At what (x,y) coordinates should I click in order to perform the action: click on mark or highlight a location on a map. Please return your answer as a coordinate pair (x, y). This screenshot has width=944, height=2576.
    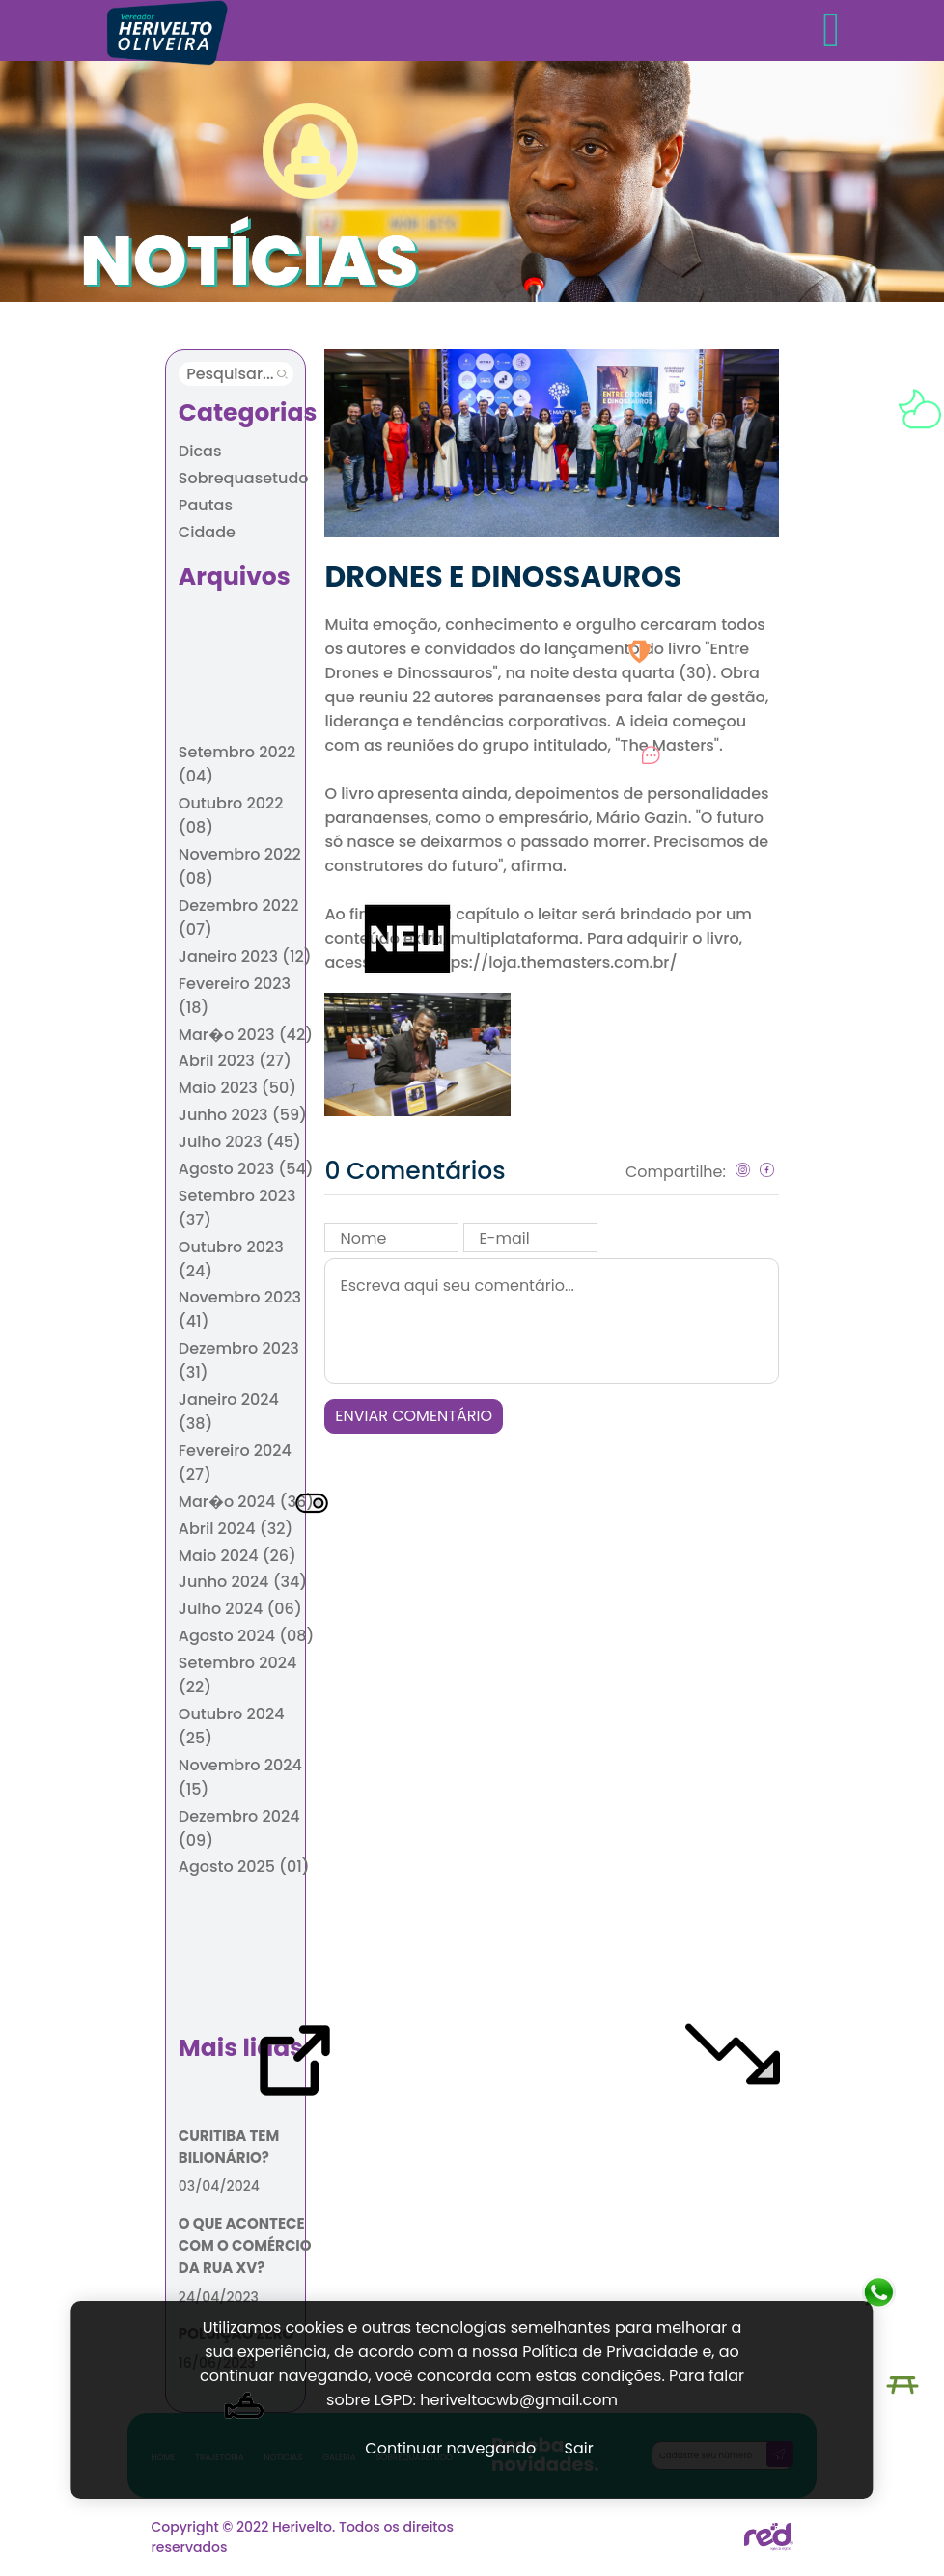
    Looking at the image, I should click on (310, 151).